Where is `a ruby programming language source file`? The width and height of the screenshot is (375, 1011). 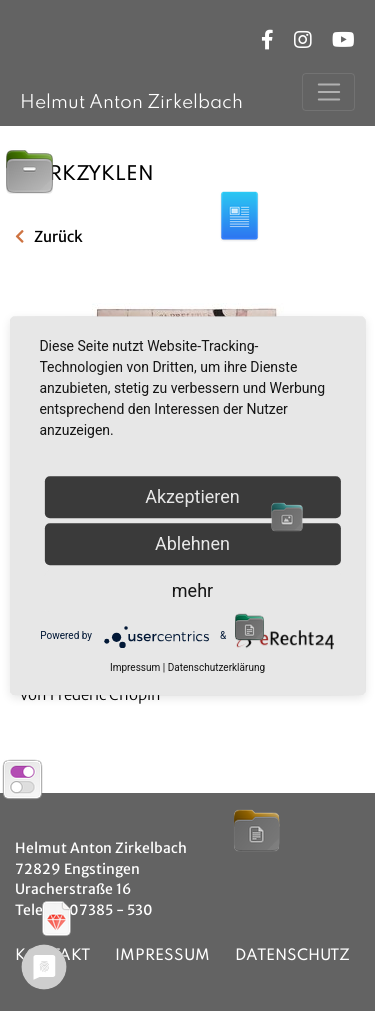 a ruby programming language source file is located at coordinates (56, 918).